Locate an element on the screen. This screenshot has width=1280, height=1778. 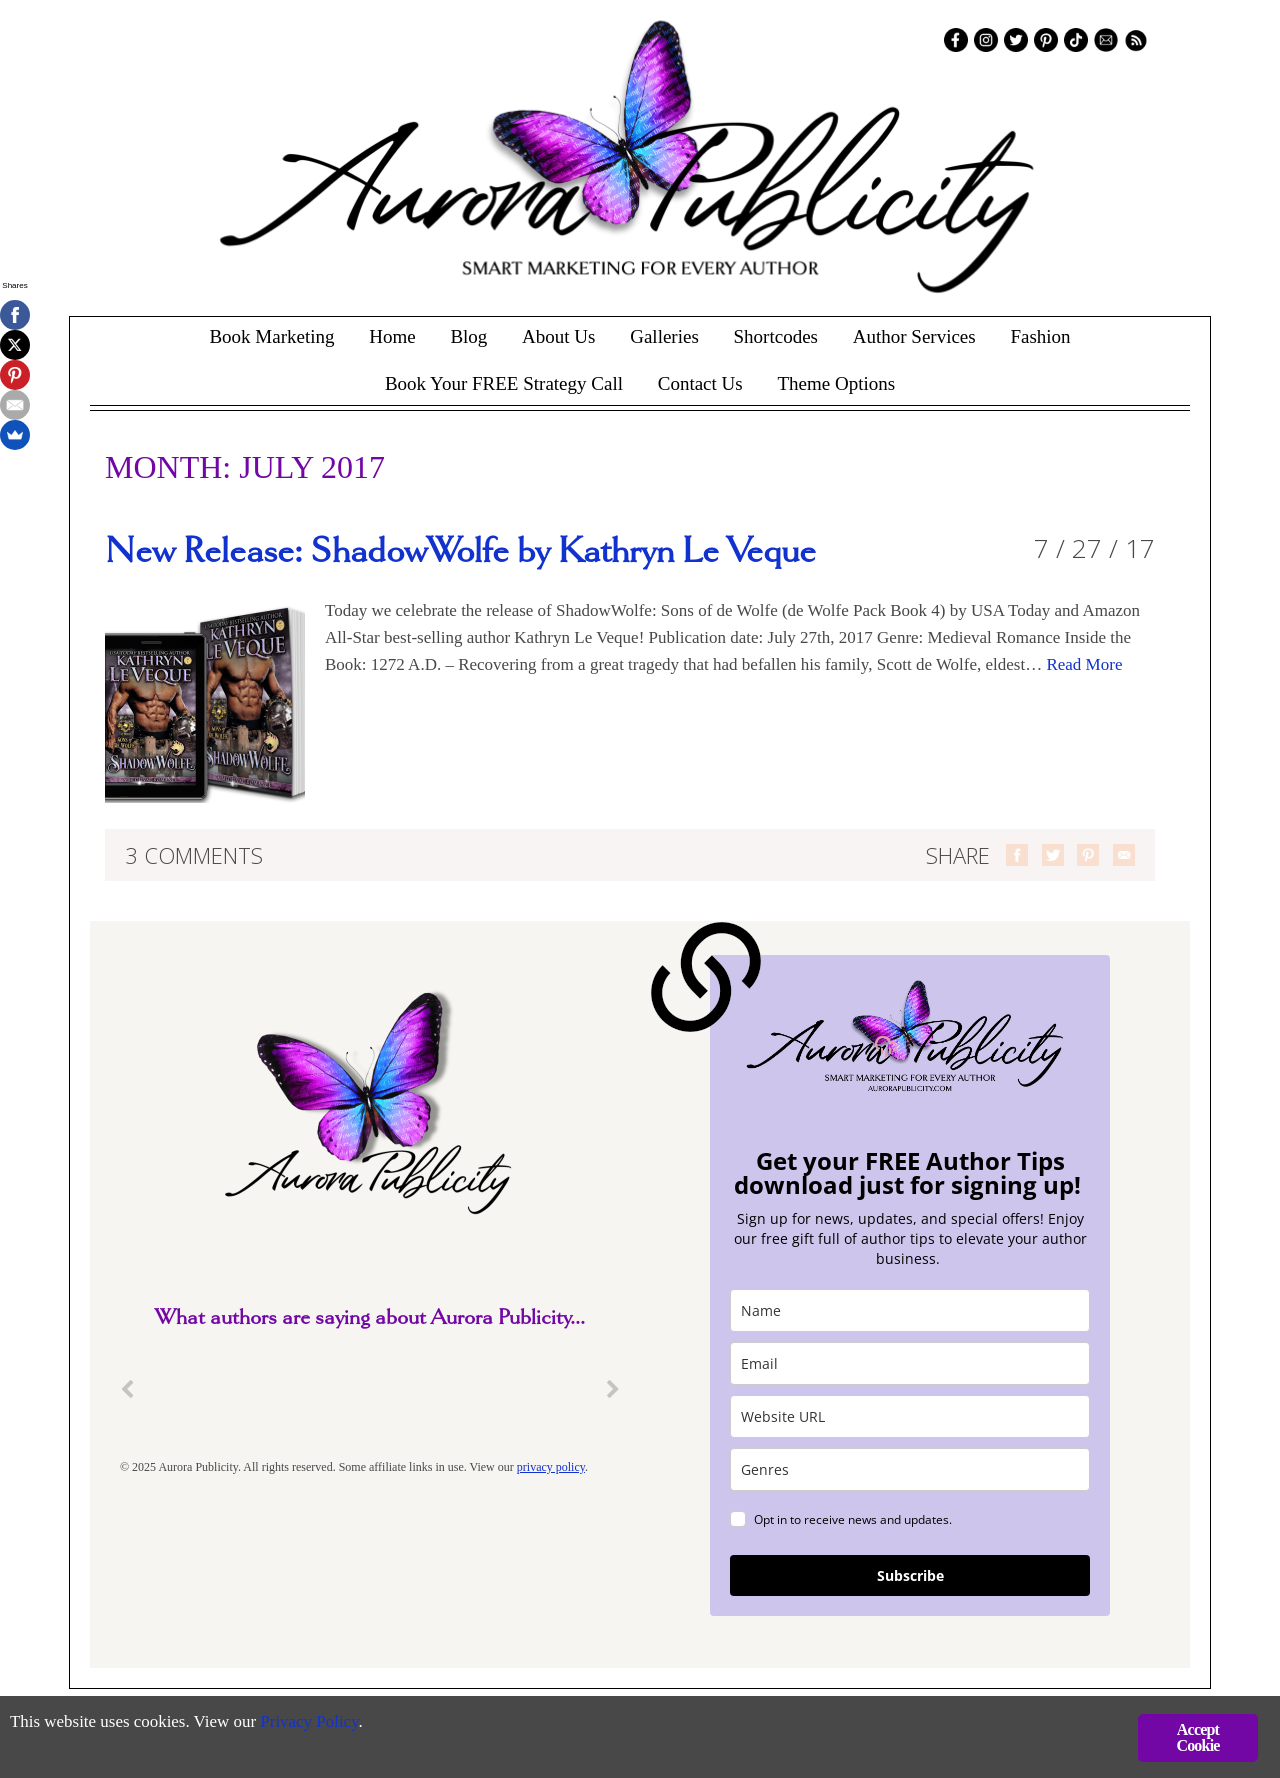
view linked accounts or connections is located at coordinates (706, 977).